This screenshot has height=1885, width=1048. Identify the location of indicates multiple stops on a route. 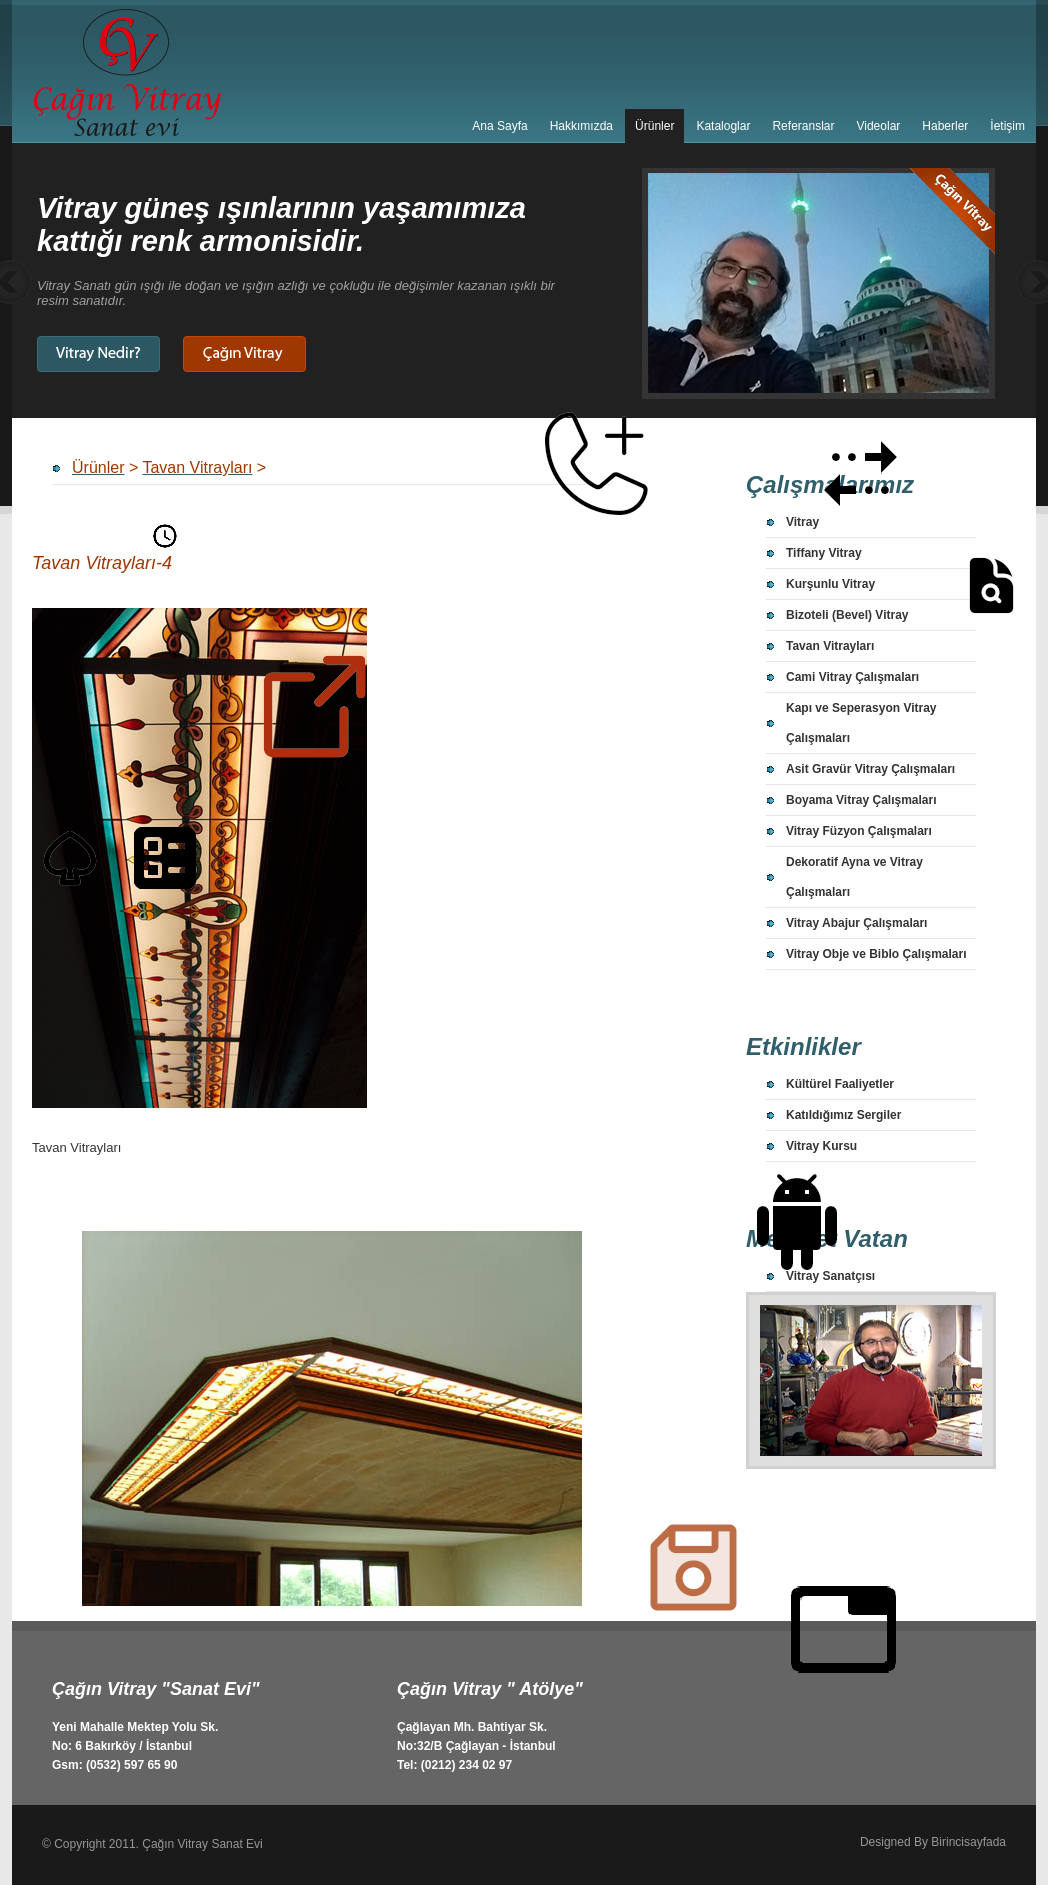
(860, 473).